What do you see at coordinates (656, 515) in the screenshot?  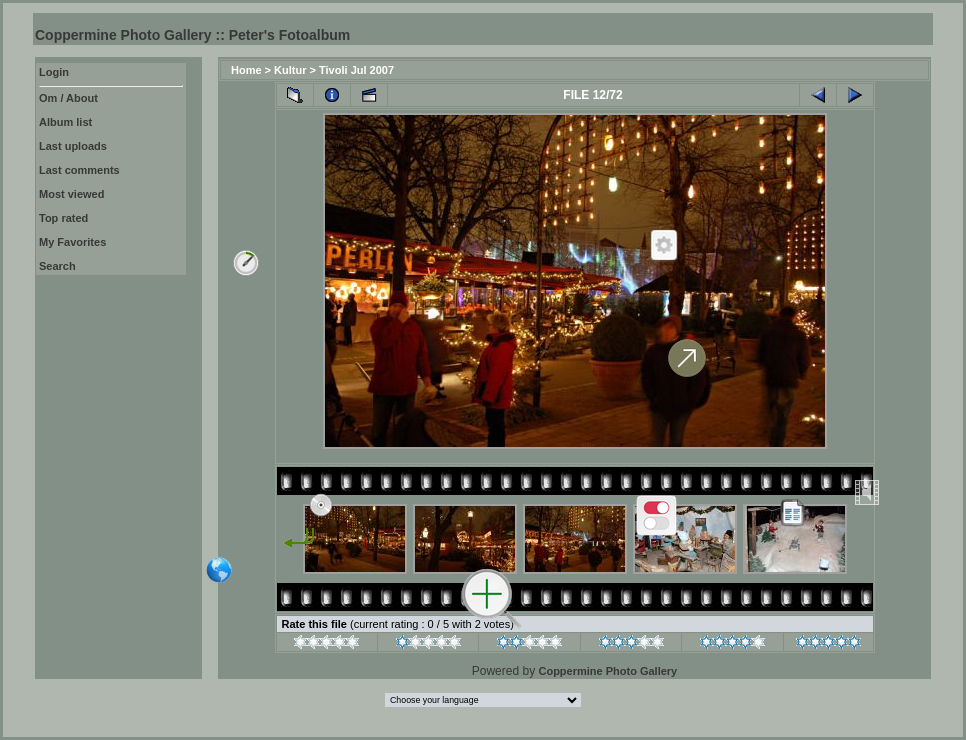 I see `open gnome tweaks settings` at bounding box center [656, 515].